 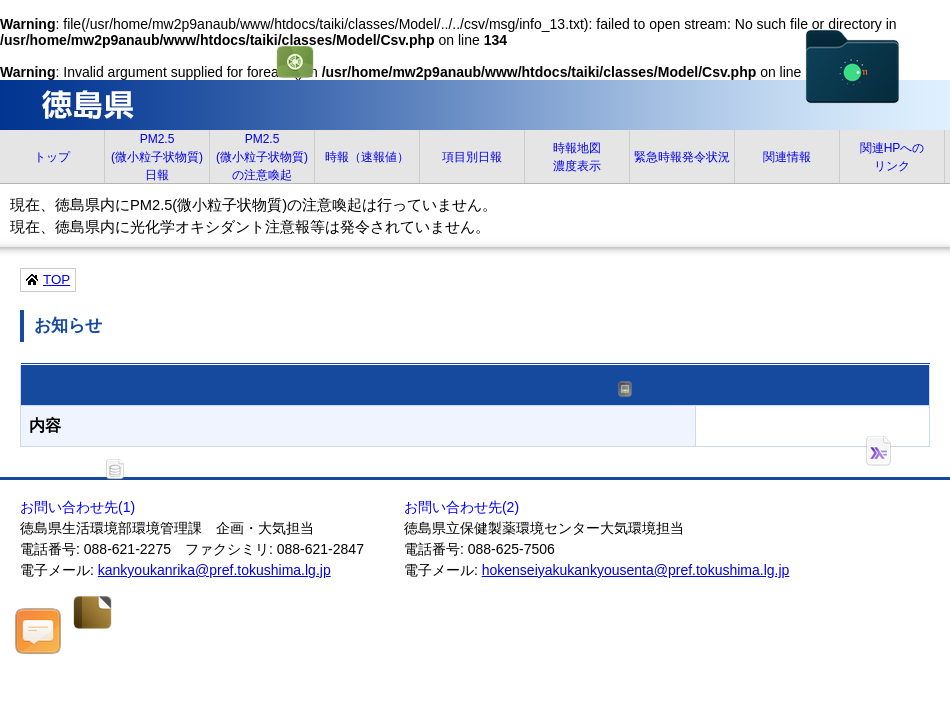 I want to click on open empathy messaging app, so click(x=38, y=631).